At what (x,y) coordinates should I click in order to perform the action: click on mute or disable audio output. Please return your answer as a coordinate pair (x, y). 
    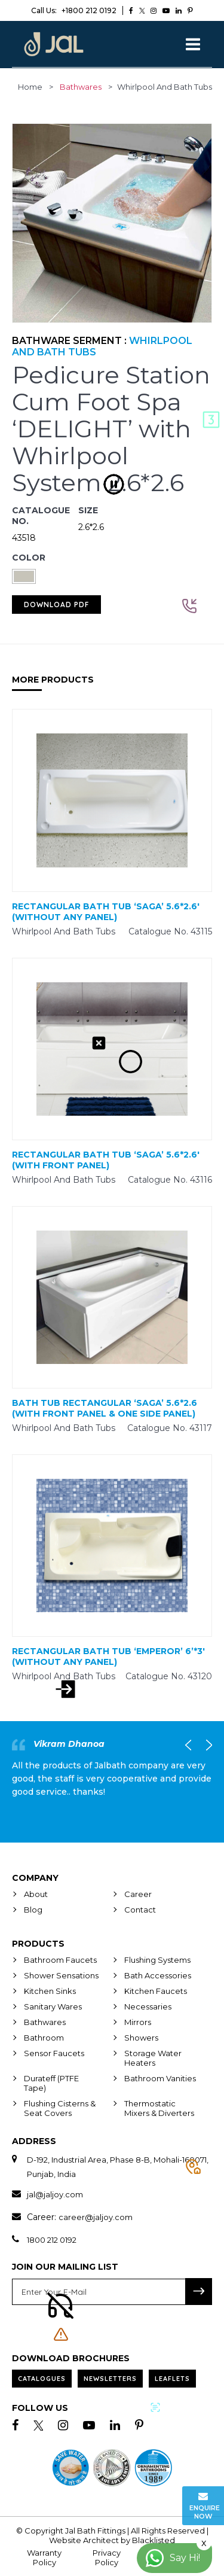
    Looking at the image, I should click on (60, 2306).